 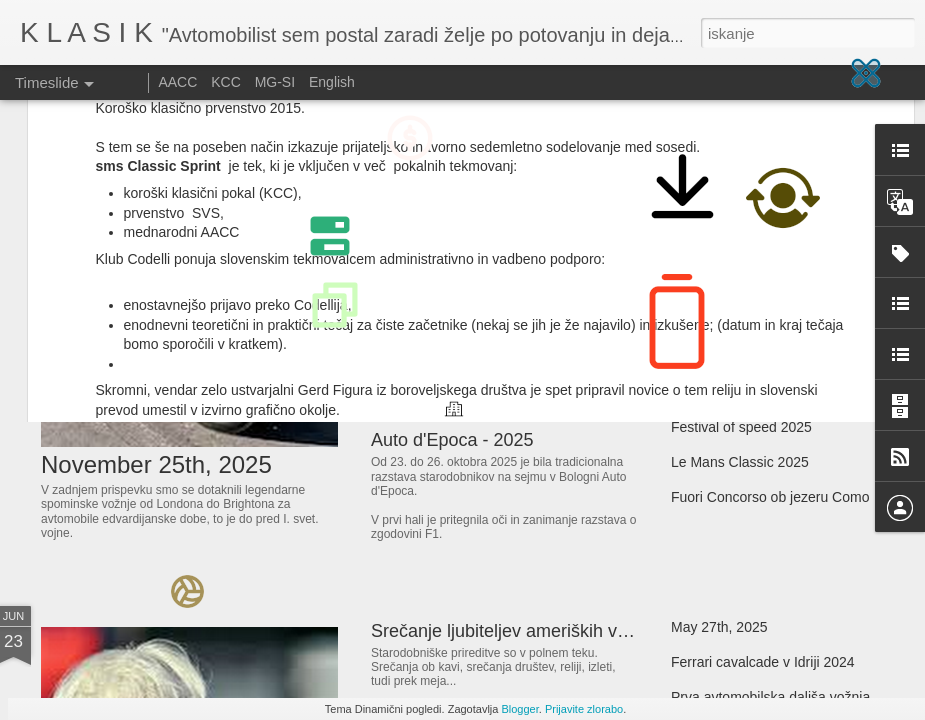 I want to click on indicates empty or depleted battery, so click(x=677, y=323).